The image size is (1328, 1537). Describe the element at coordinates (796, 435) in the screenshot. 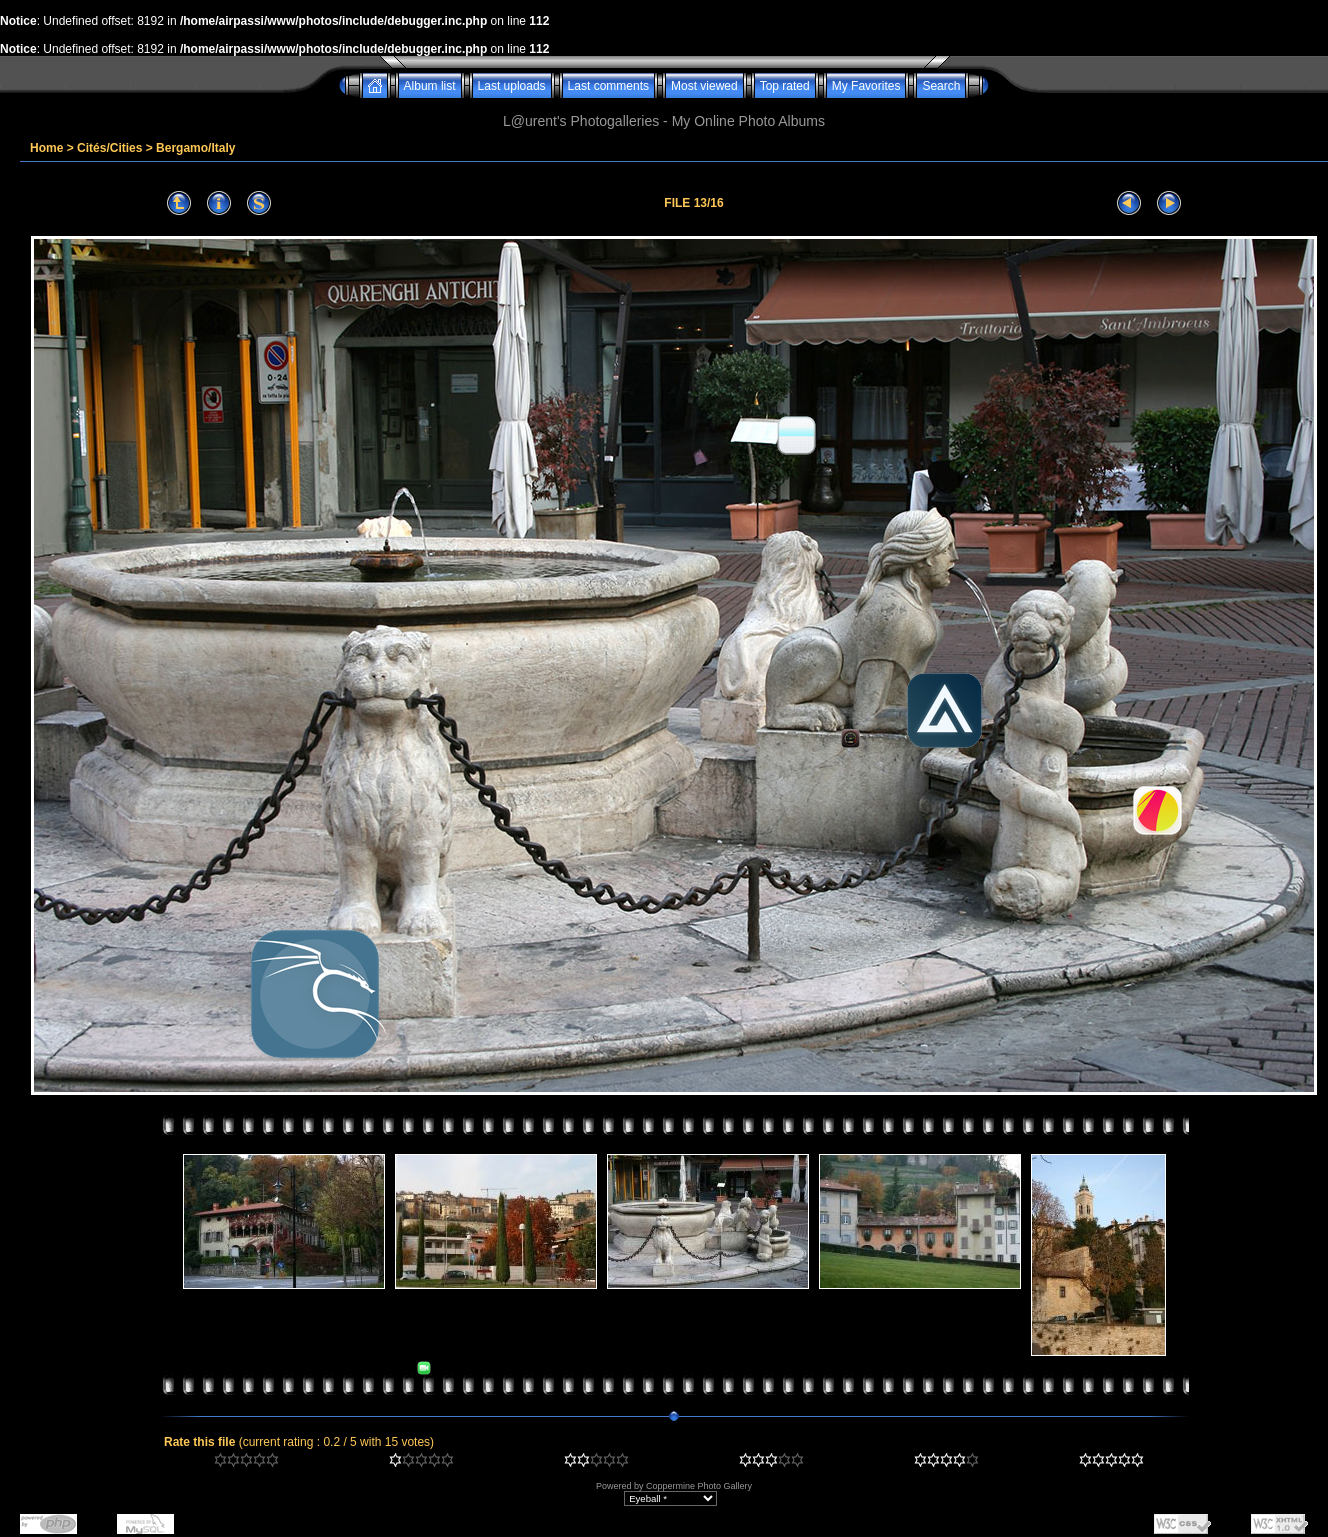

I see `open document scanner app` at that location.